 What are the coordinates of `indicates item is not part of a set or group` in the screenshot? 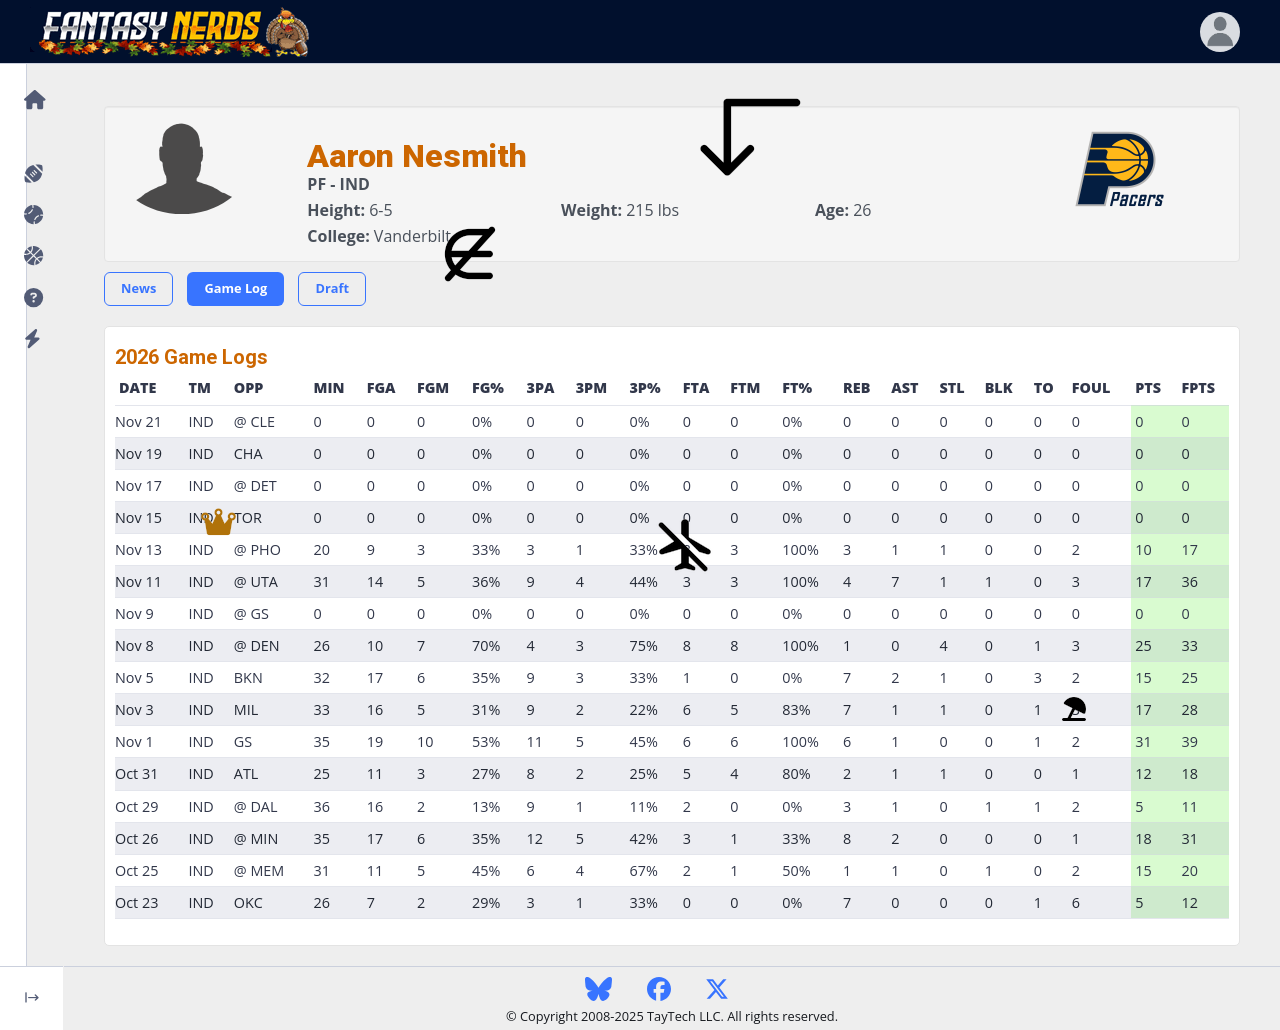 It's located at (470, 254).